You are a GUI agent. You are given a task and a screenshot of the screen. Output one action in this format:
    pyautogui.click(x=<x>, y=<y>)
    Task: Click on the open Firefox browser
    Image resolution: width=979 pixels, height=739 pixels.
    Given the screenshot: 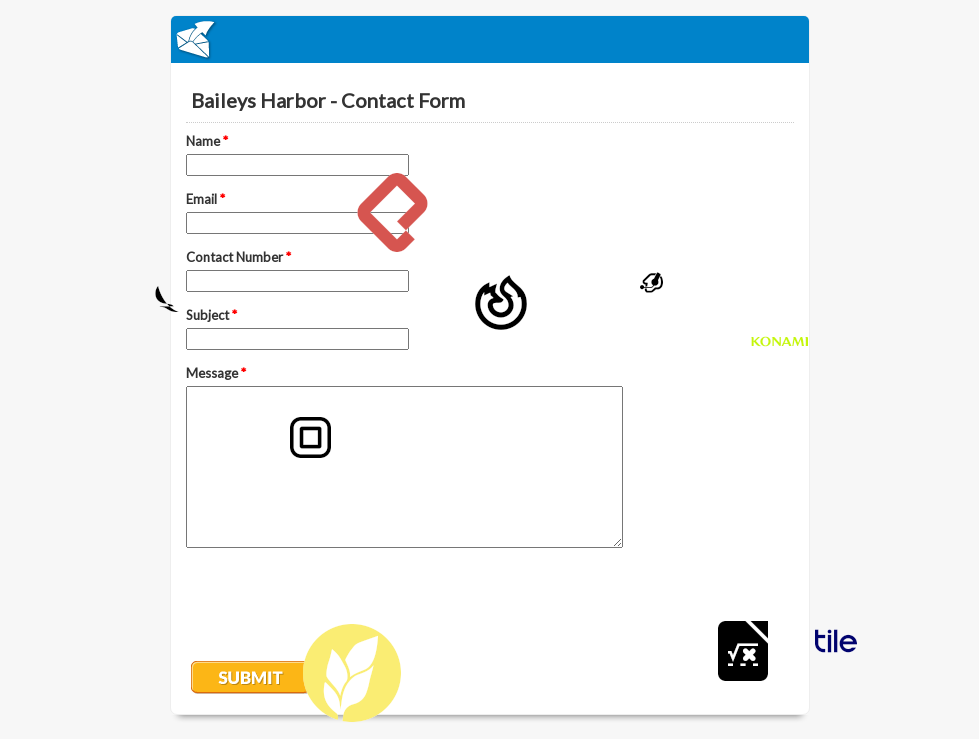 What is the action you would take?
    pyautogui.click(x=501, y=304)
    